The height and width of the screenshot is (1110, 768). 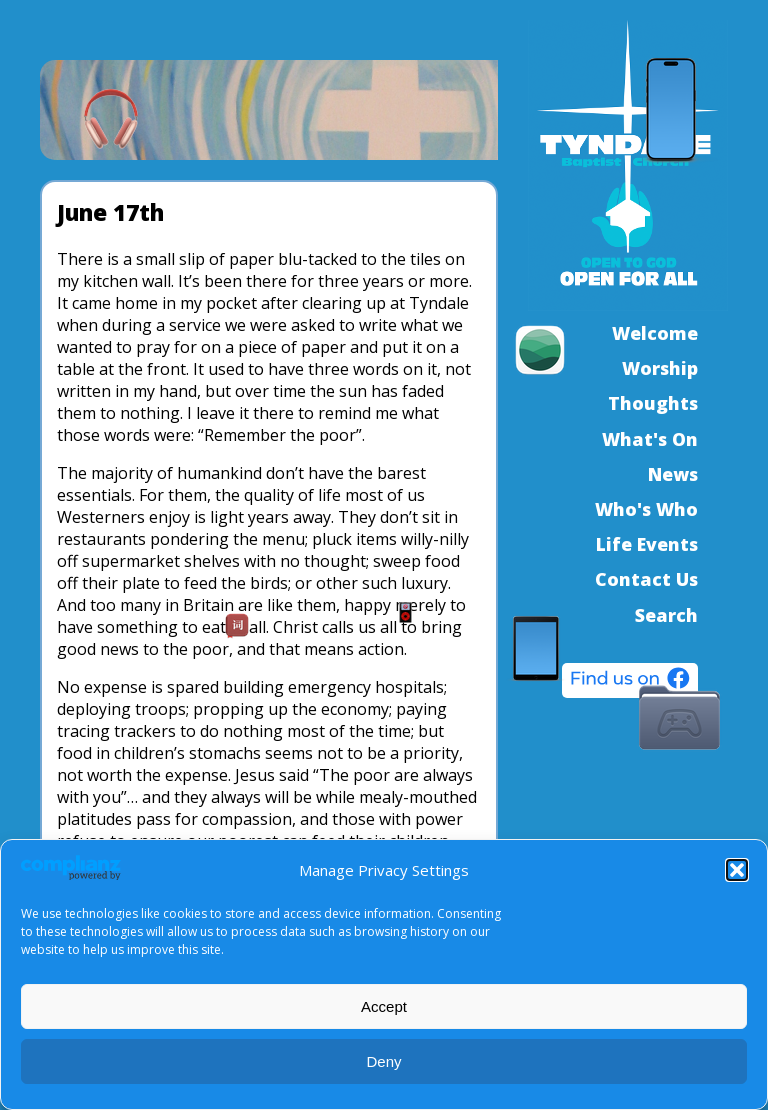 I want to click on manage connected iPad device, so click(x=536, y=648).